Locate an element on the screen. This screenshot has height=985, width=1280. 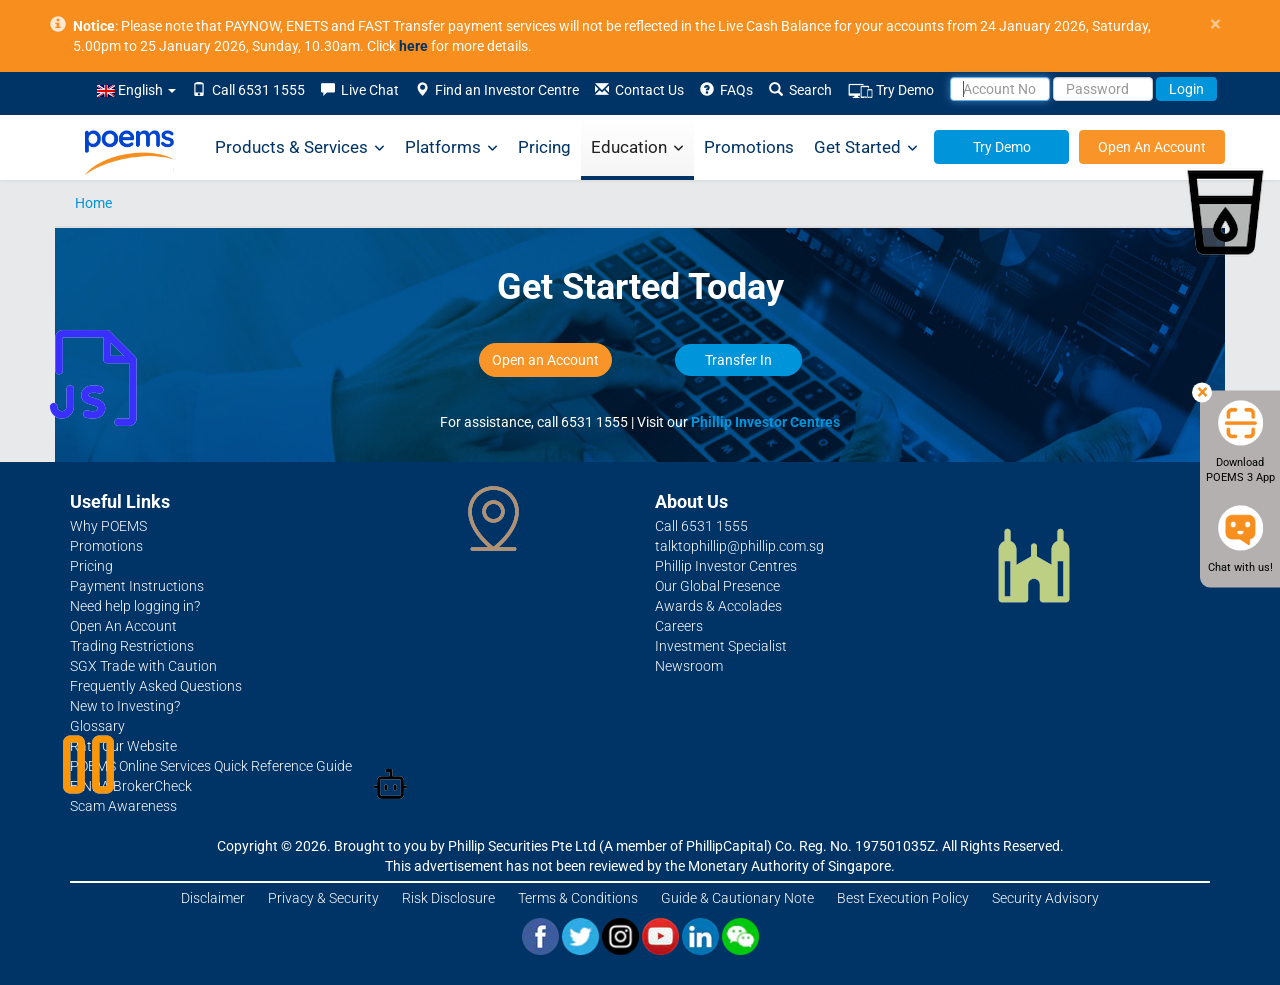
view location on map is located at coordinates (493, 518).